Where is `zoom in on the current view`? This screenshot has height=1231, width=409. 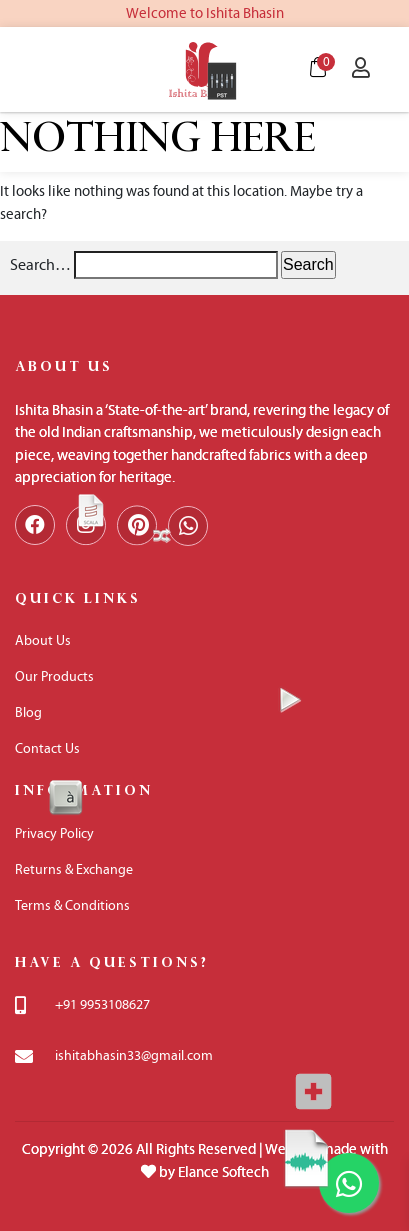 zoom in on the current view is located at coordinates (313, 1091).